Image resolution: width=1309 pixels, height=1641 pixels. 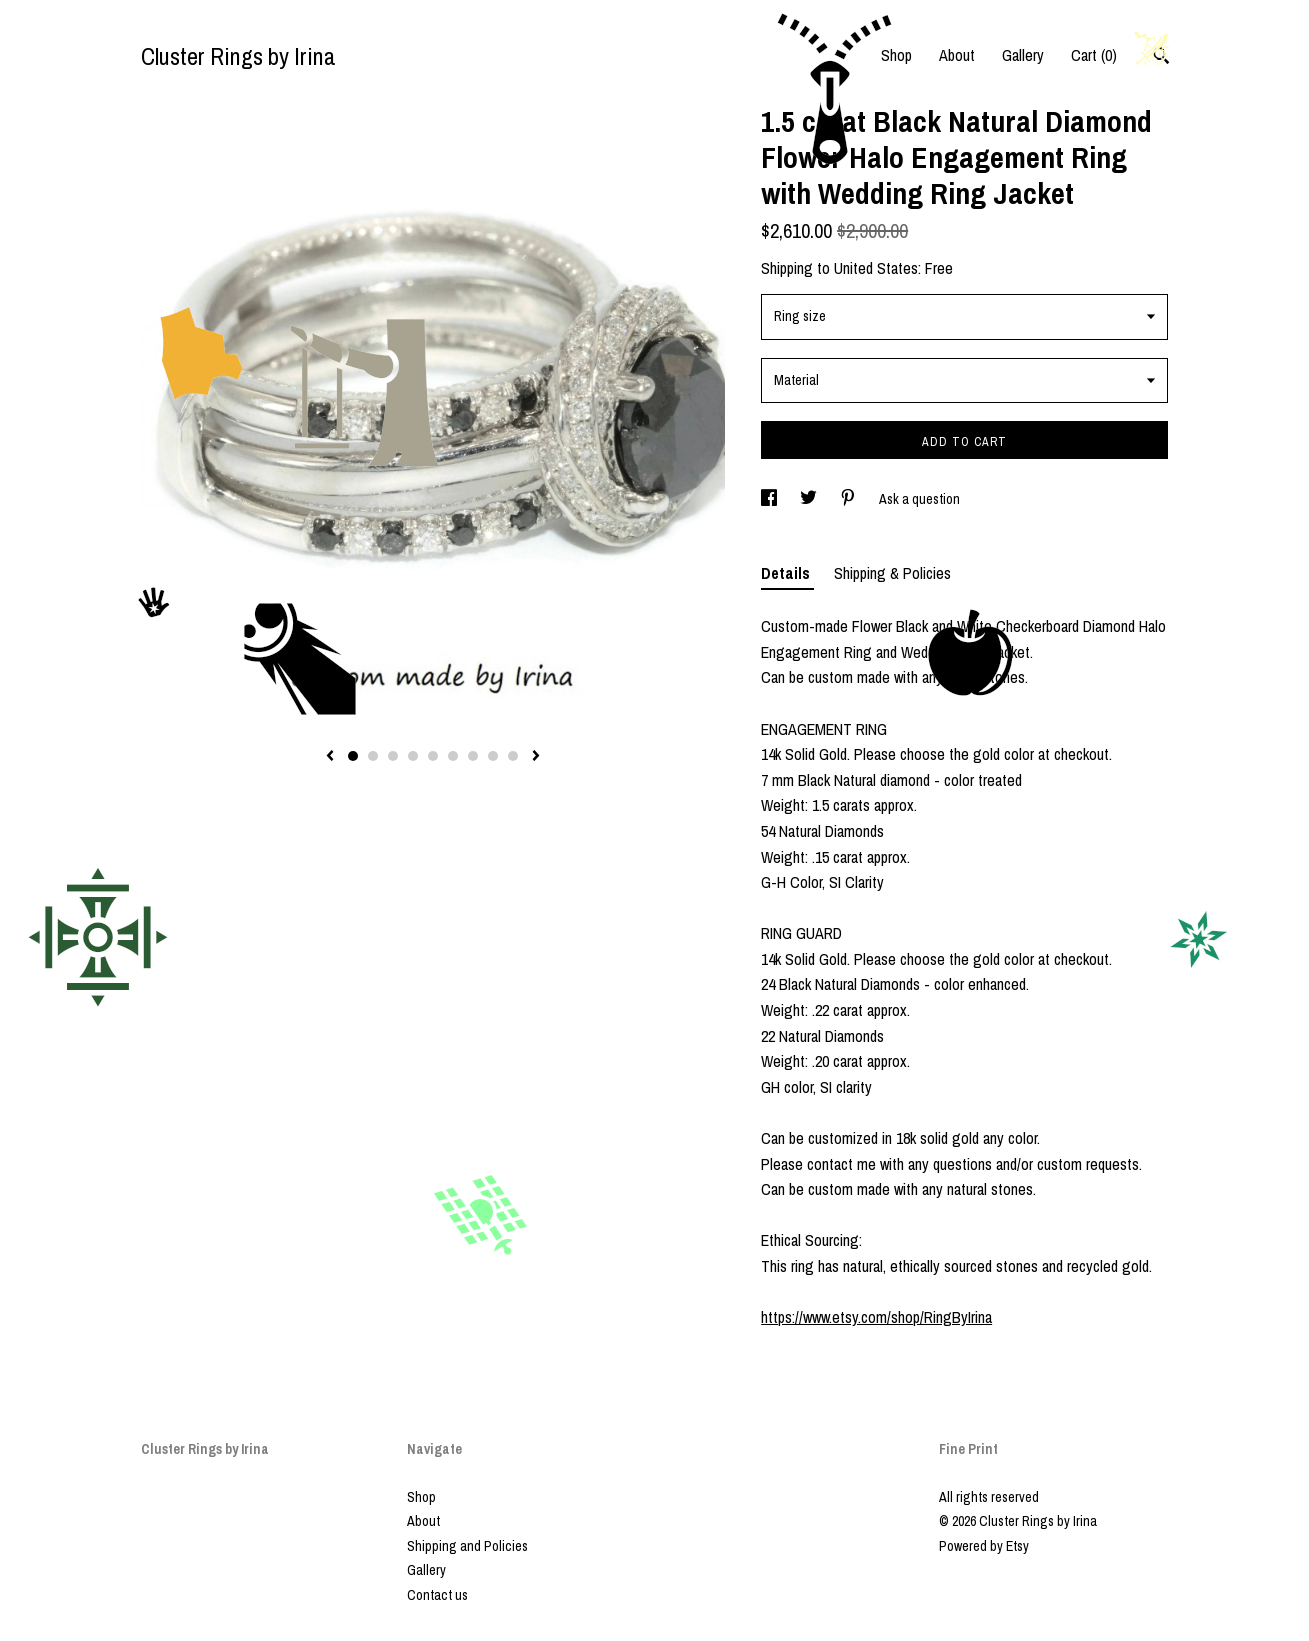 I want to click on select Bolivia as your country or region, so click(x=201, y=353).